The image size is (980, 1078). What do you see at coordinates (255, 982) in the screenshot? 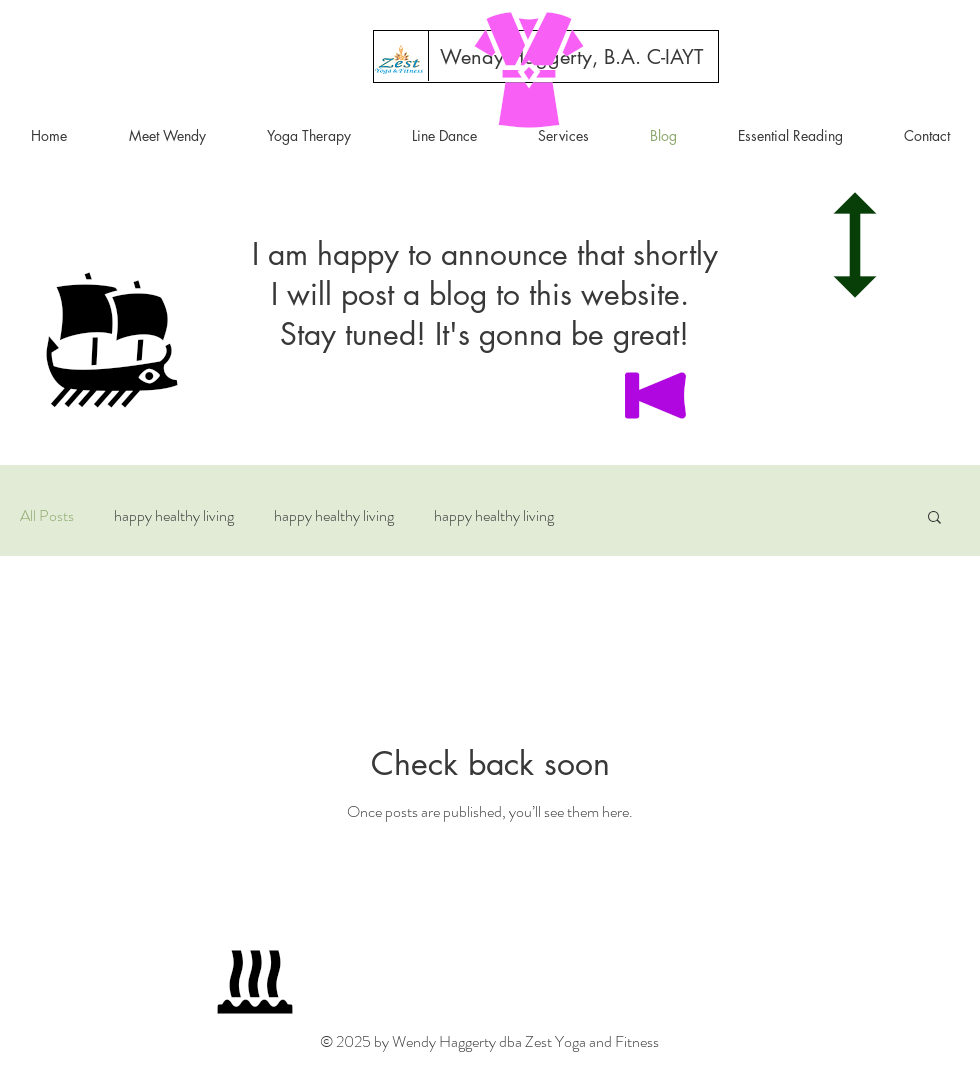
I see `indicates a hot surface warning` at bounding box center [255, 982].